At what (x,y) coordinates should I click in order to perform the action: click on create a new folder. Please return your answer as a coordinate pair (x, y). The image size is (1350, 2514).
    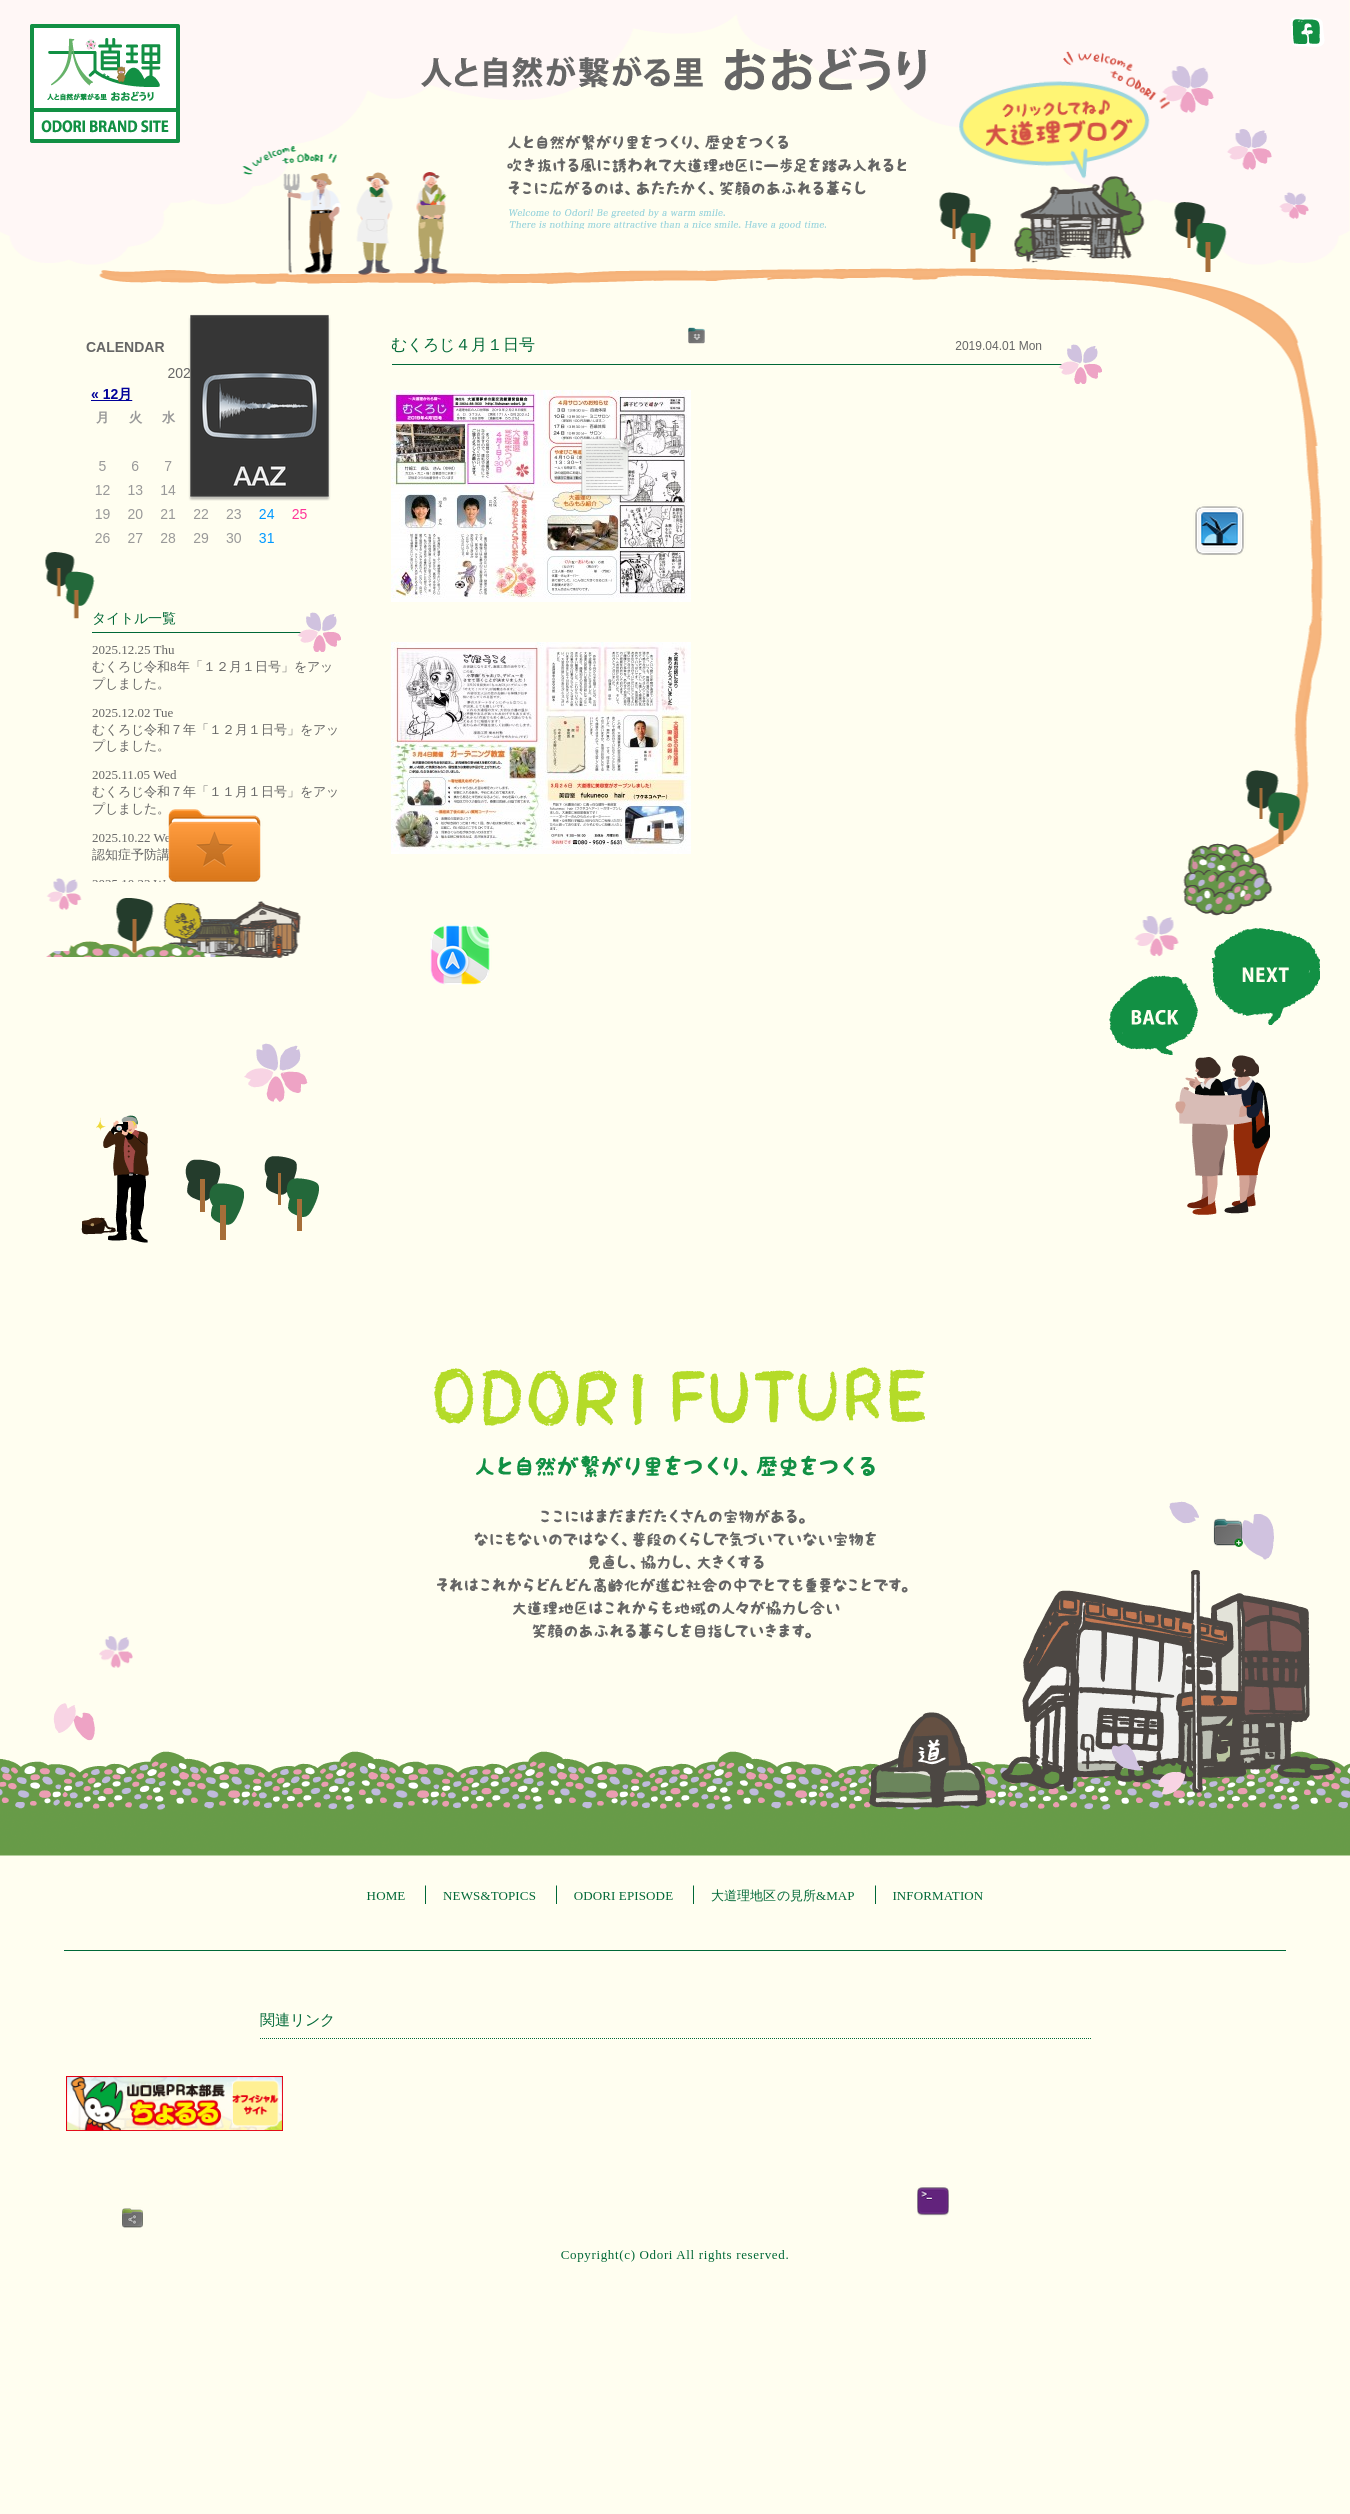
    Looking at the image, I should click on (1228, 1532).